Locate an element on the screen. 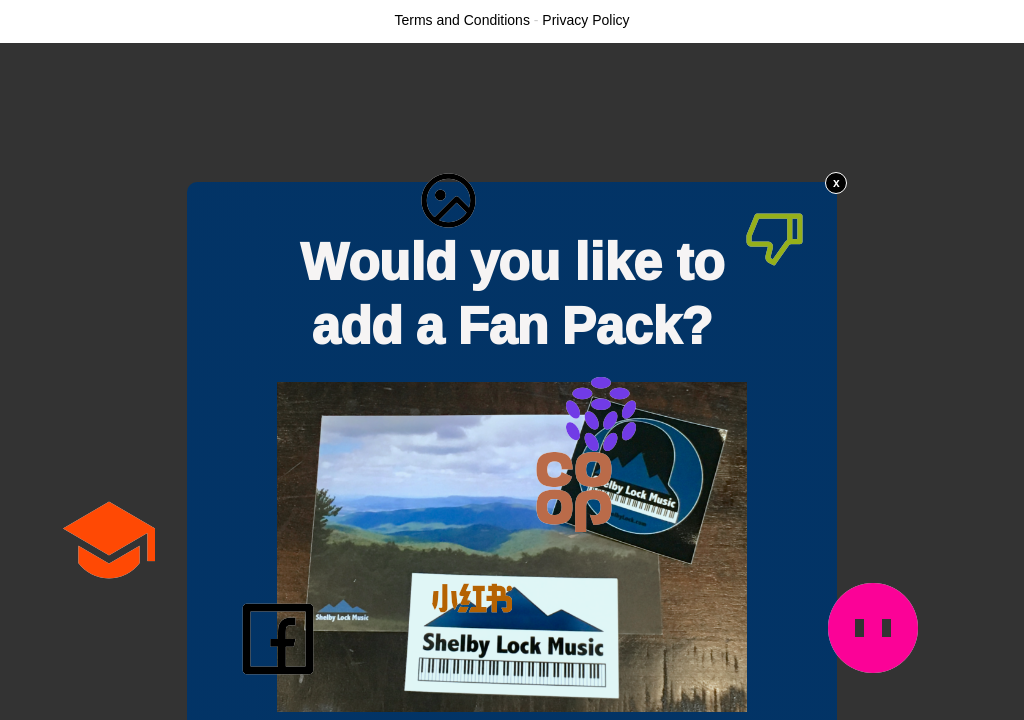  open pulumi infrastructure as code dashboard is located at coordinates (601, 414).